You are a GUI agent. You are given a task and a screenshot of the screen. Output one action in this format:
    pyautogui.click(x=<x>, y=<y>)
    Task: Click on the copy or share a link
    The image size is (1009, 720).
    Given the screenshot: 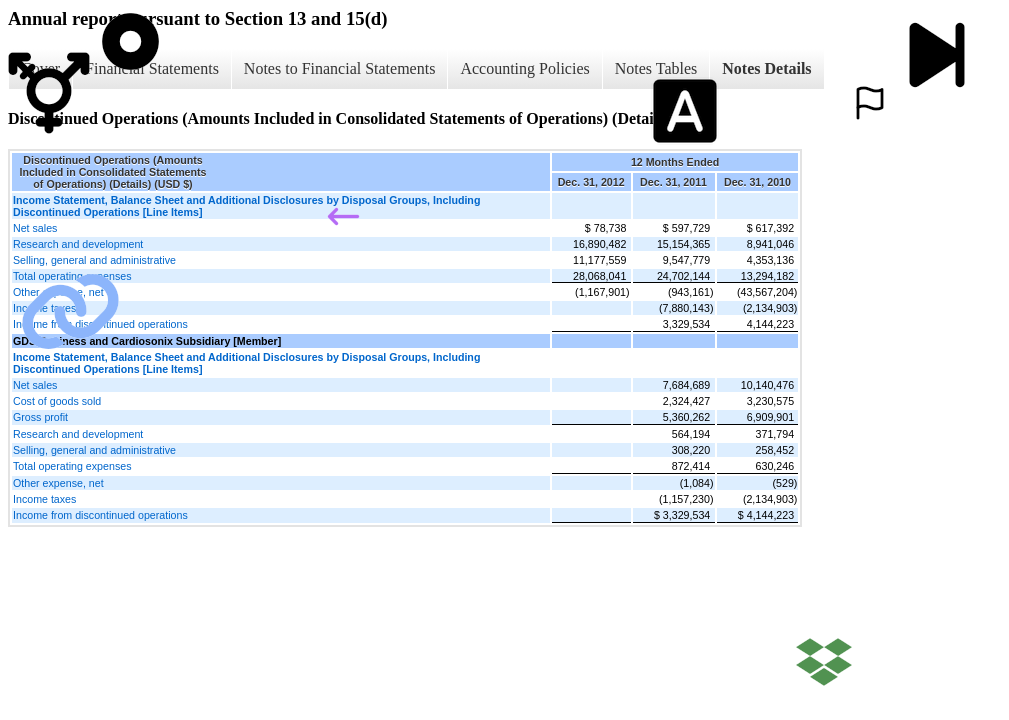 What is the action you would take?
    pyautogui.click(x=70, y=311)
    